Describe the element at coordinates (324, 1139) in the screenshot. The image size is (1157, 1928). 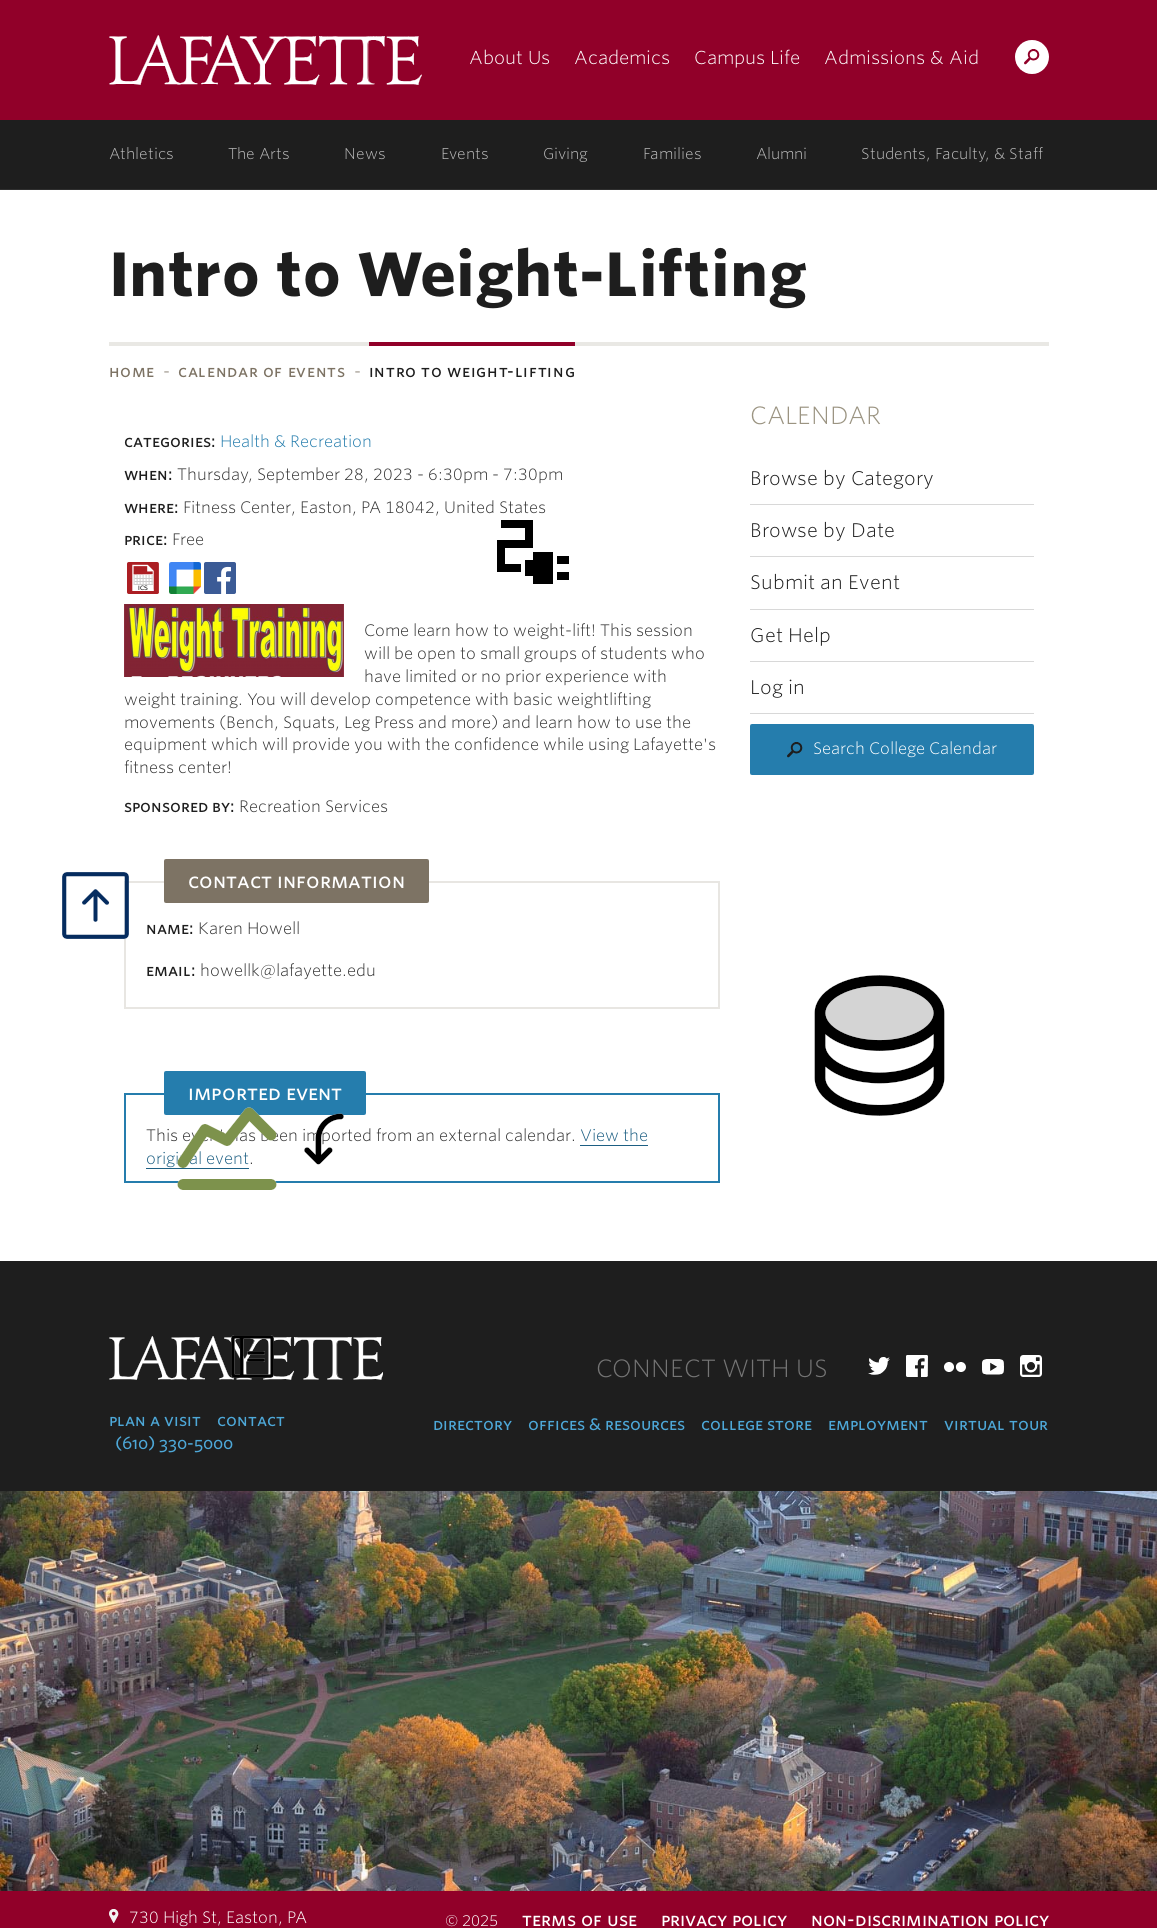
I see `go back and down in navigation` at that location.